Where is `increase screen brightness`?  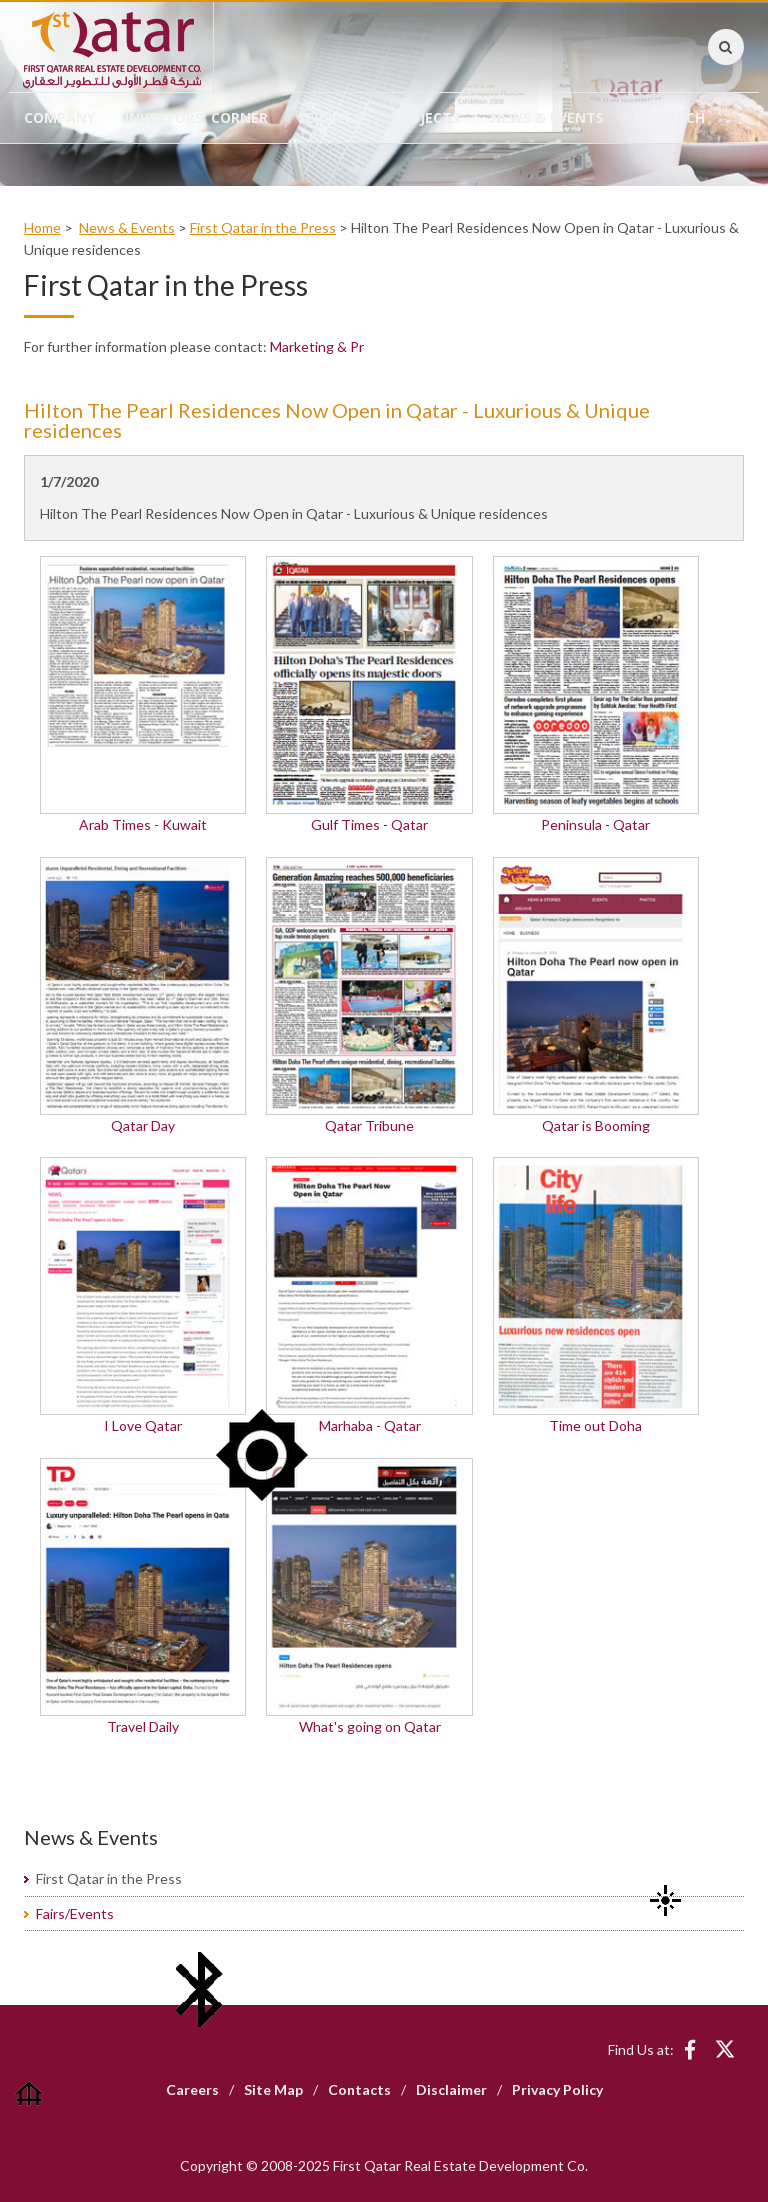
increase screen brightness is located at coordinates (262, 1455).